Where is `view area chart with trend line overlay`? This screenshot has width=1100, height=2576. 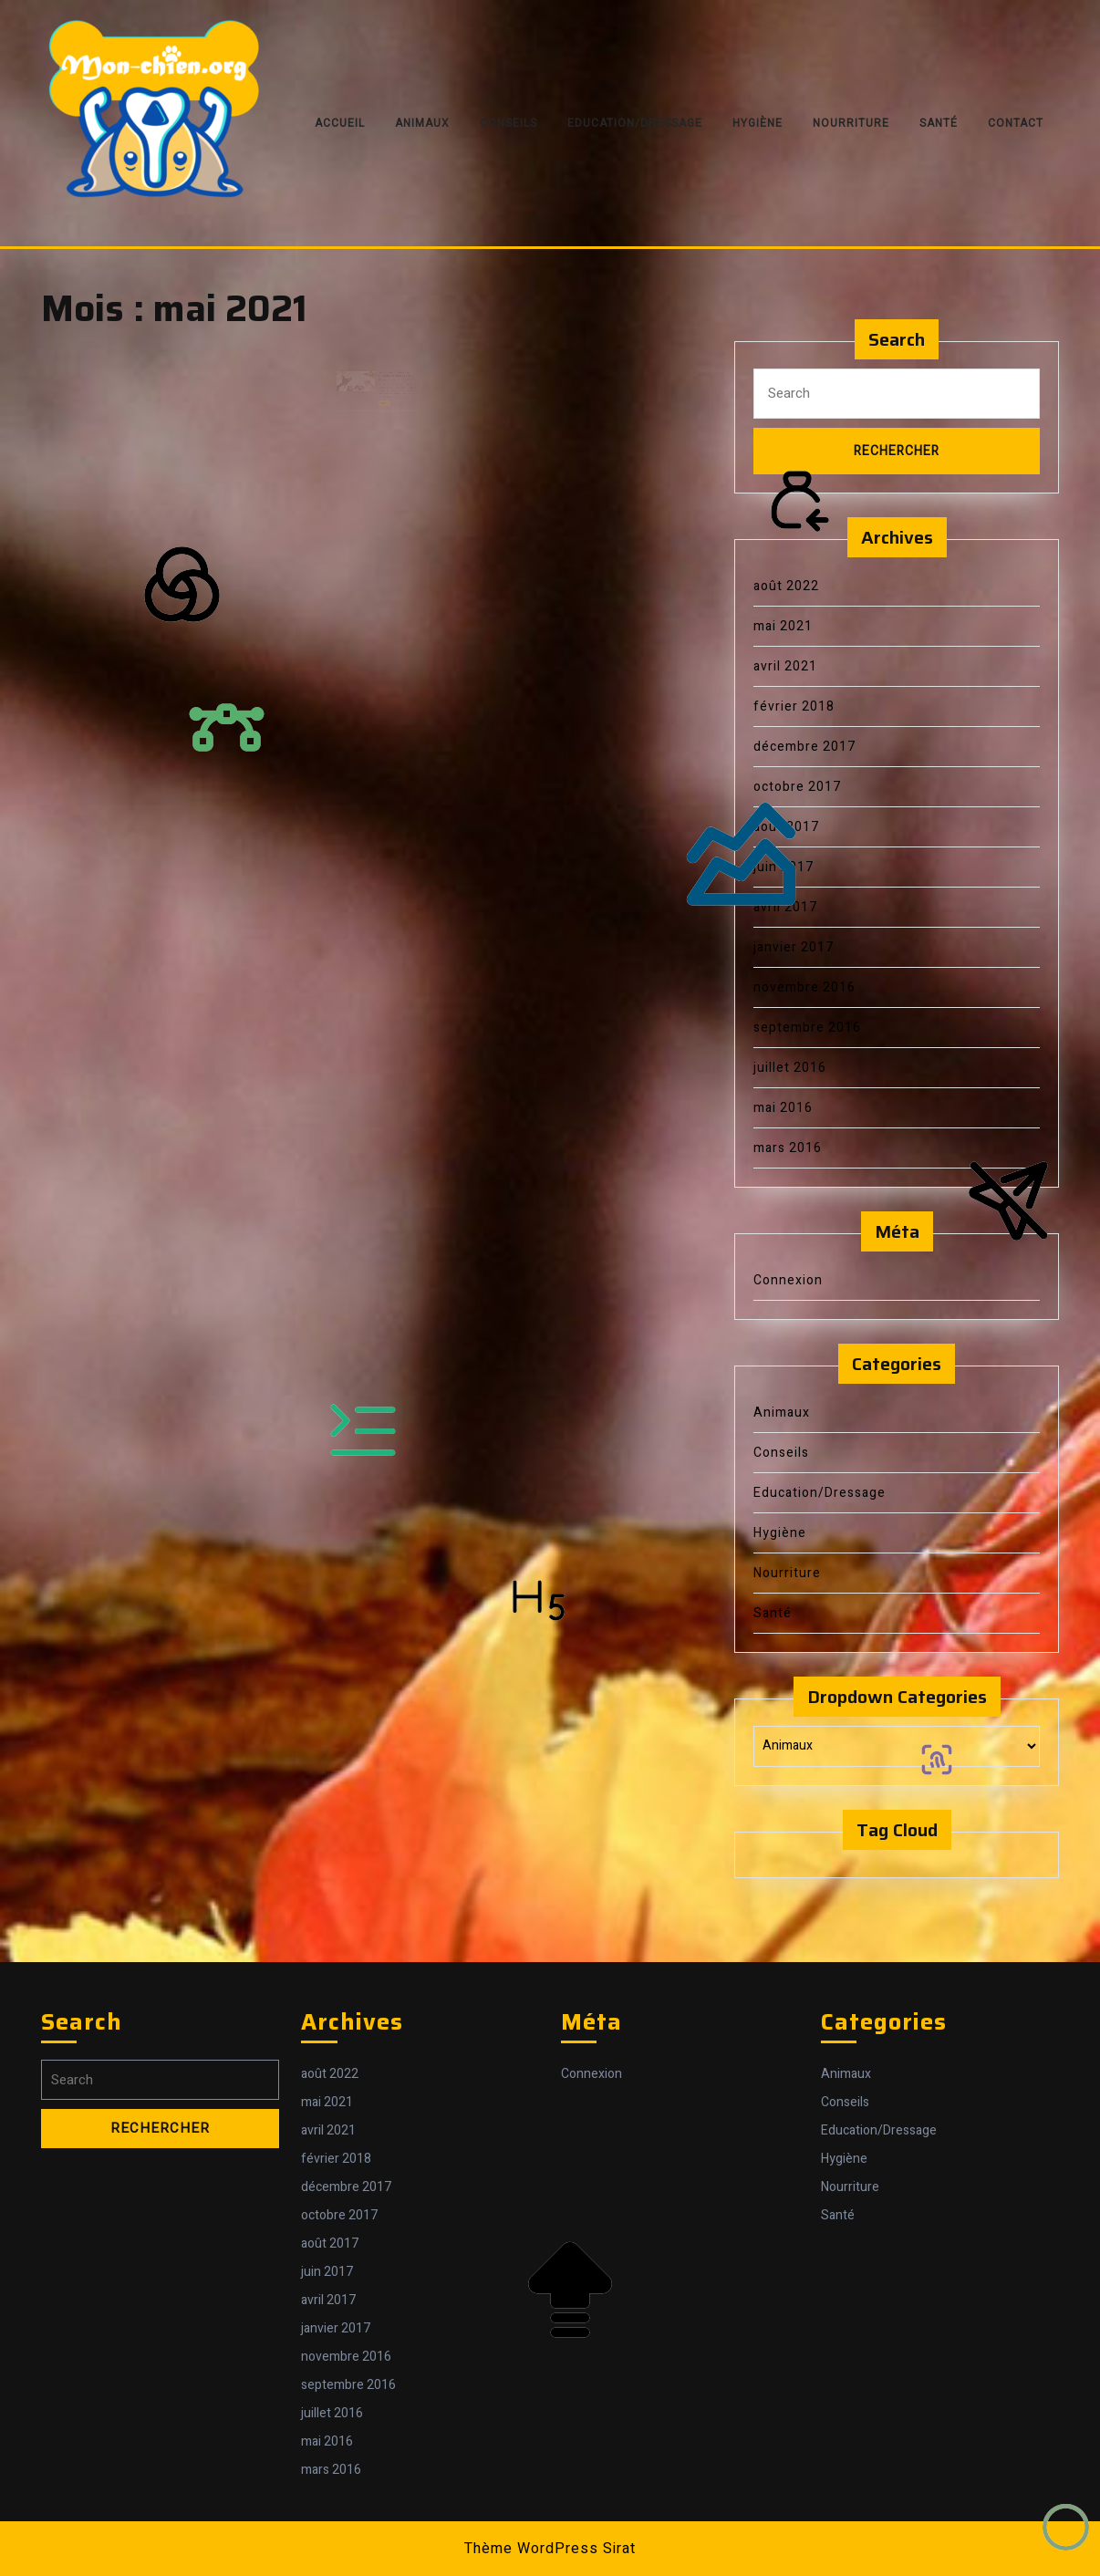 view area chart with trend line overlay is located at coordinates (741, 857).